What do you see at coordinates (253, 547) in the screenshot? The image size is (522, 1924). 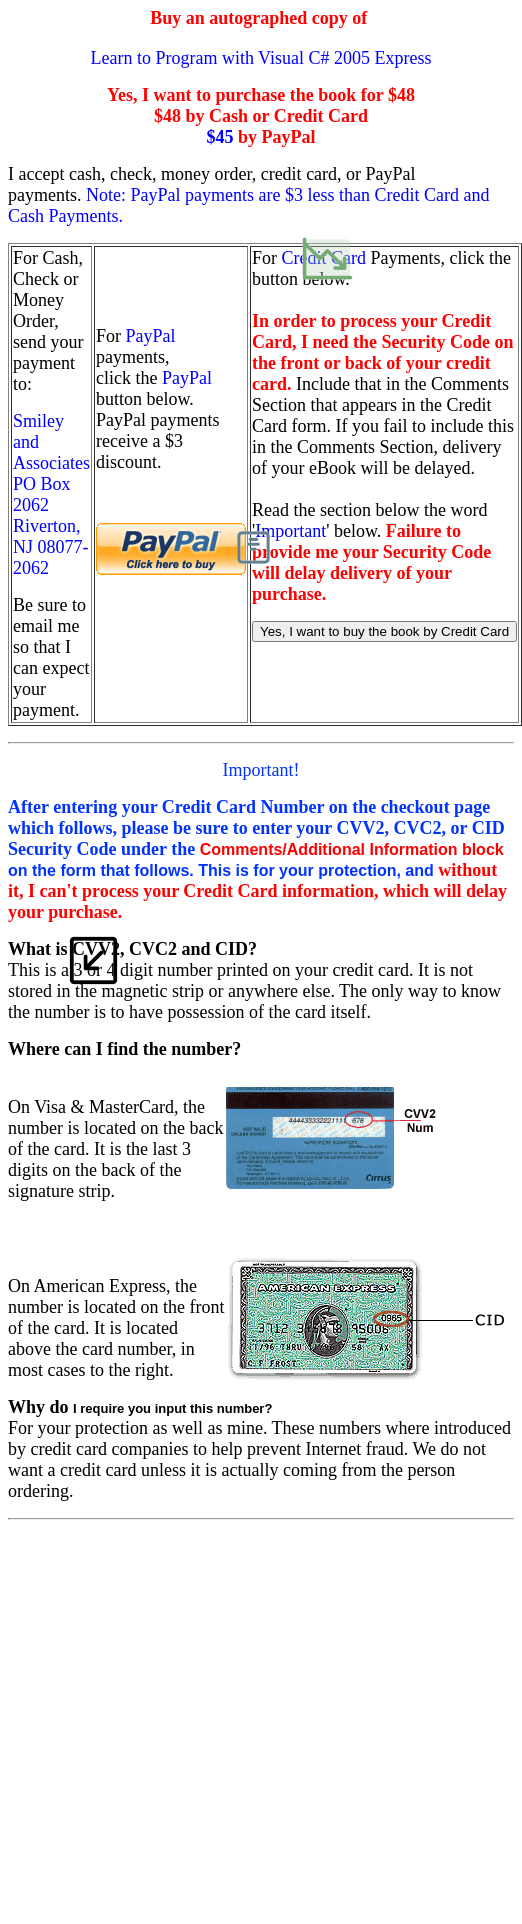 I see `align content to top center of container` at bounding box center [253, 547].